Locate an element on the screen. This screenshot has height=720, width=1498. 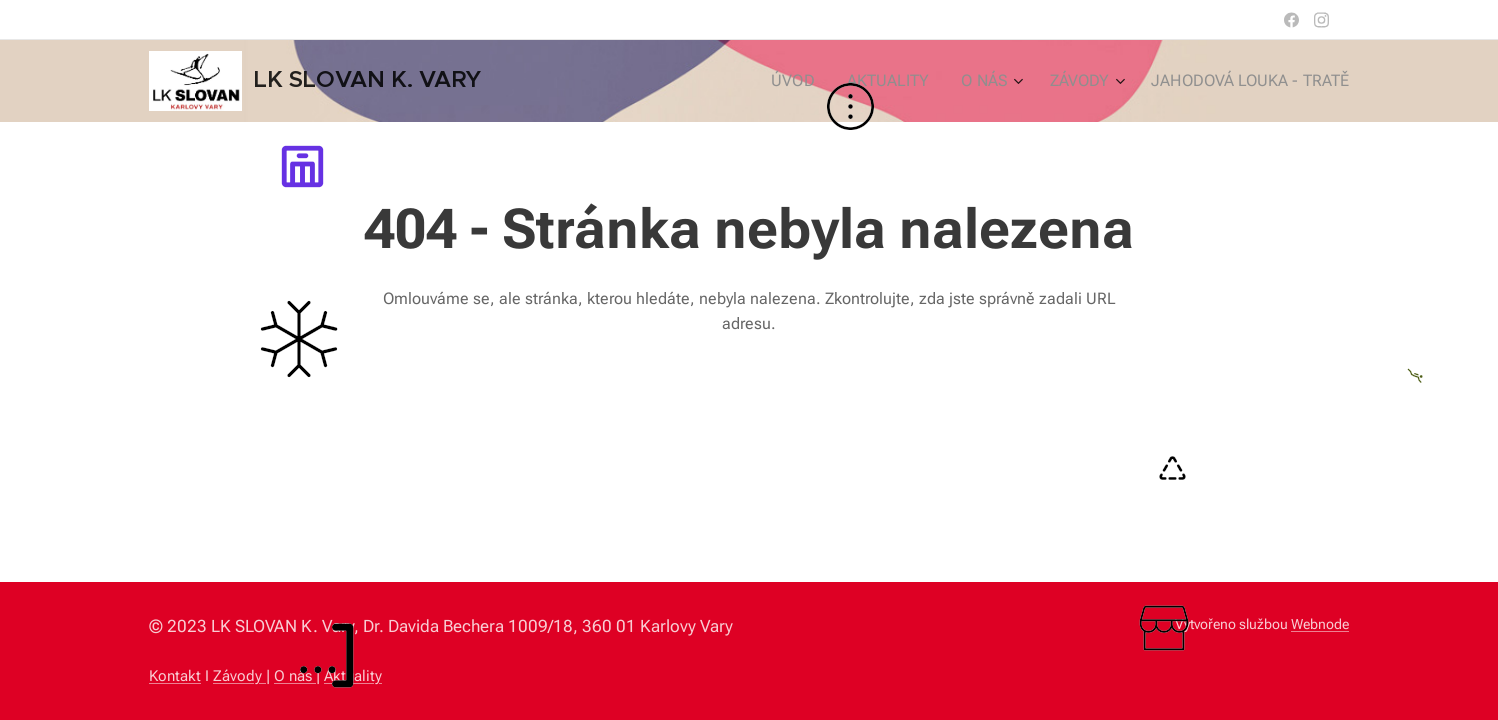
browse scuba diving activities or lessons is located at coordinates (1415, 376).